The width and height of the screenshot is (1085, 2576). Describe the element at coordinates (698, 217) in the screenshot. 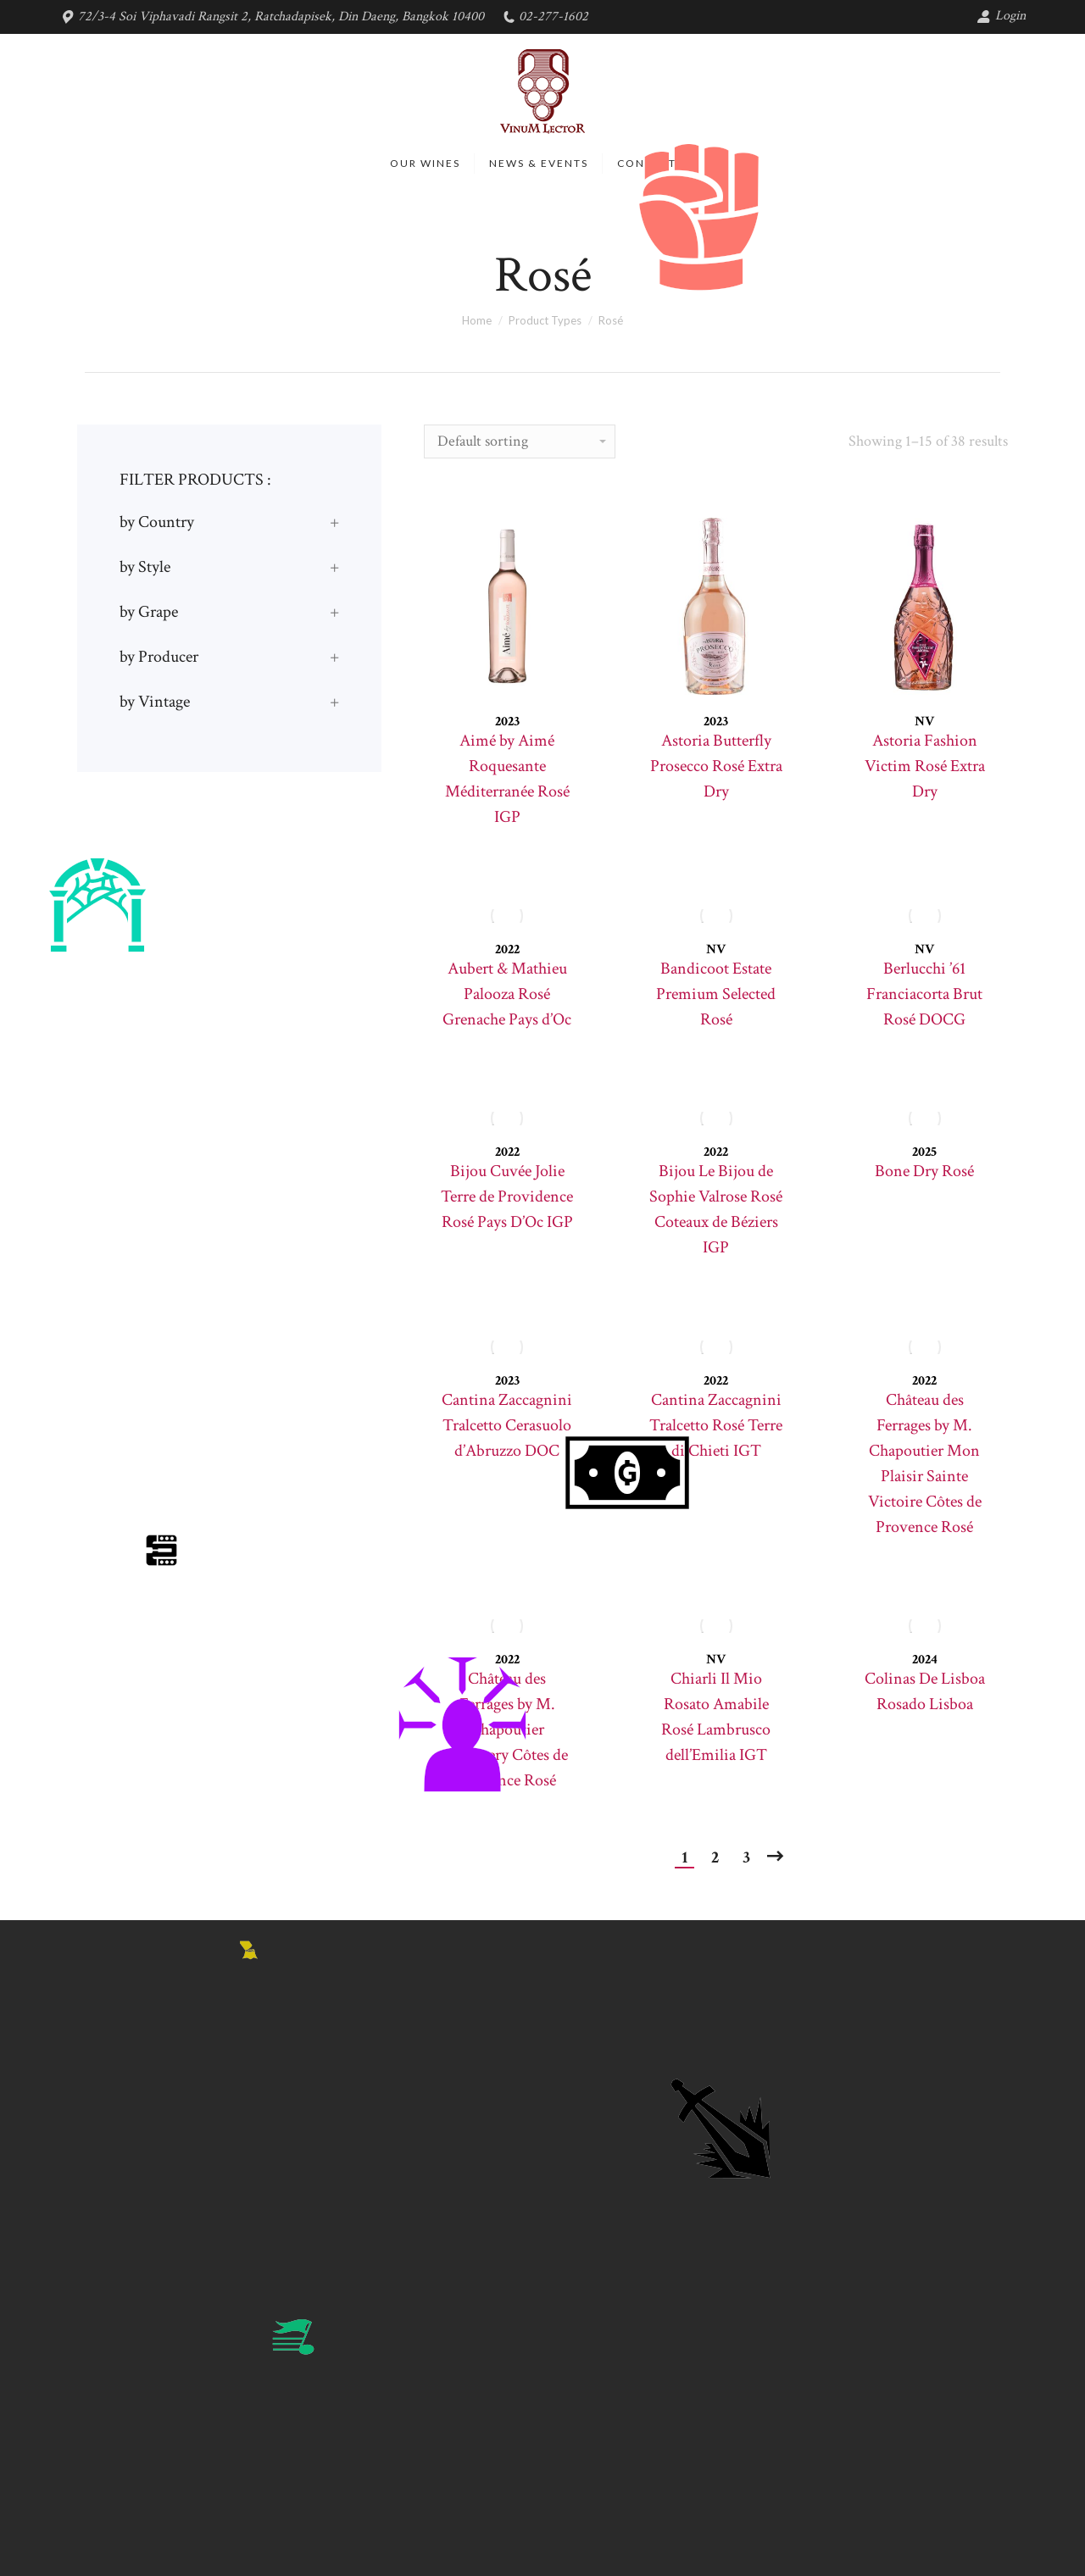

I see `indicates strength or power attribute in a game` at that location.